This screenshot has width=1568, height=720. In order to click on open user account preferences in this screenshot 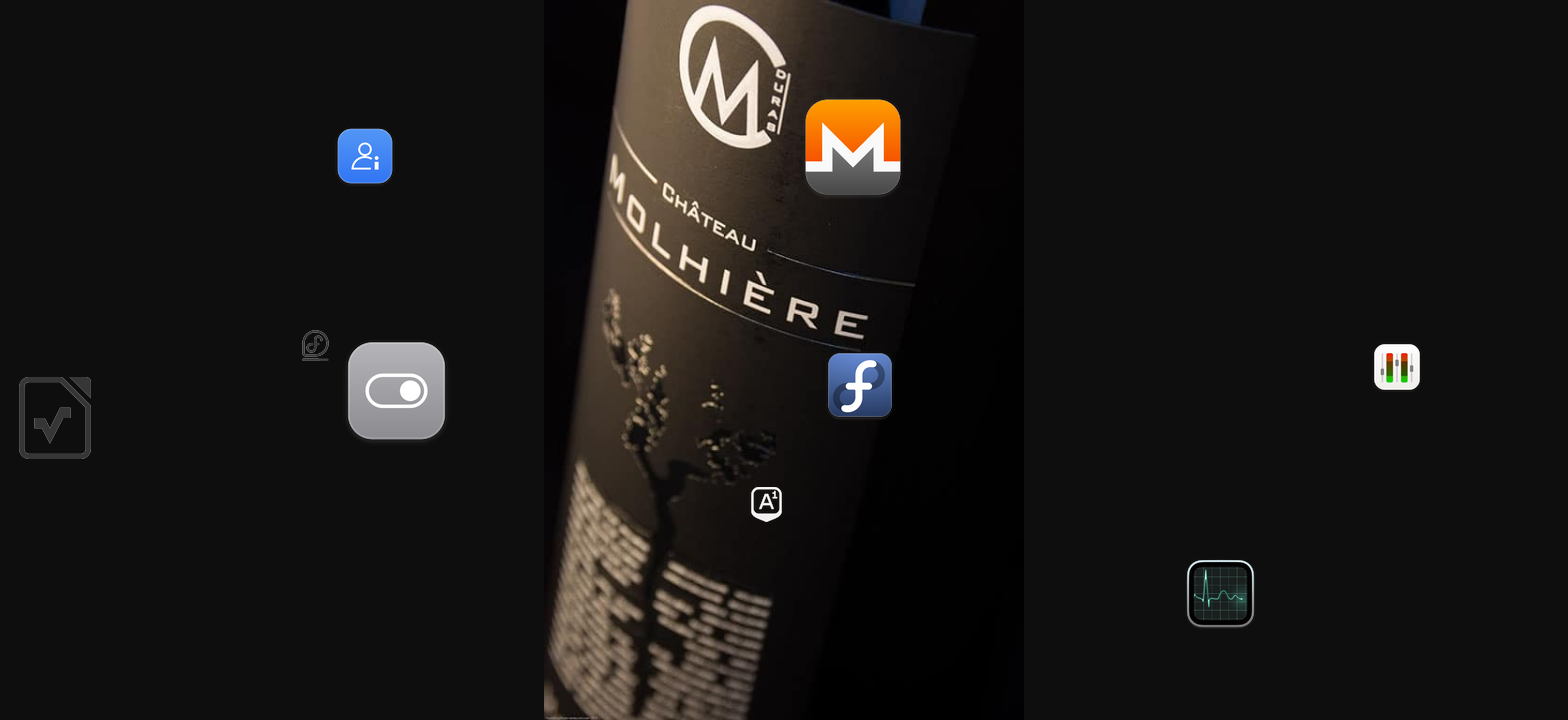, I will do `click(365, 157)`.